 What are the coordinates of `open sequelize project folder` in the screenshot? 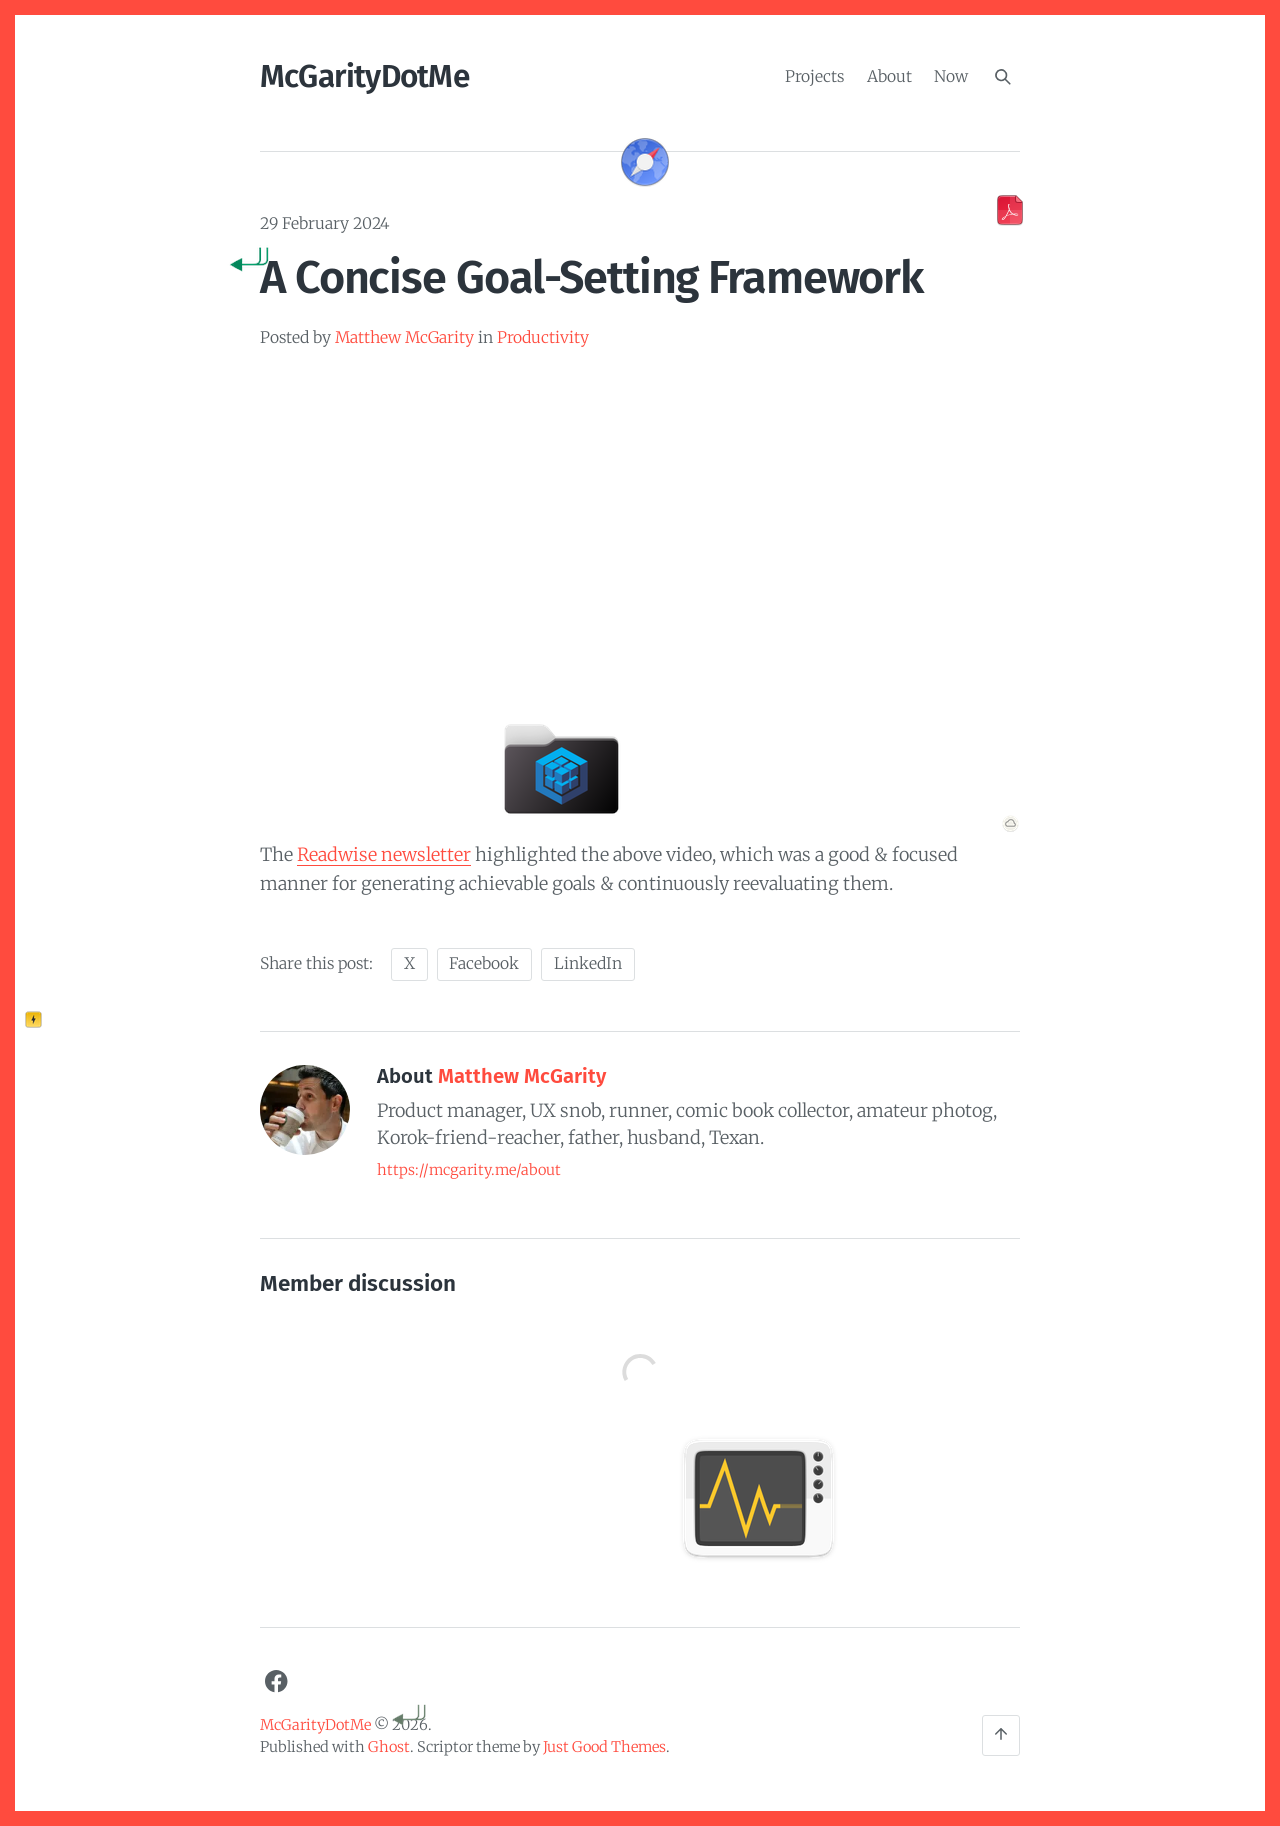 It's located at (561, 772).